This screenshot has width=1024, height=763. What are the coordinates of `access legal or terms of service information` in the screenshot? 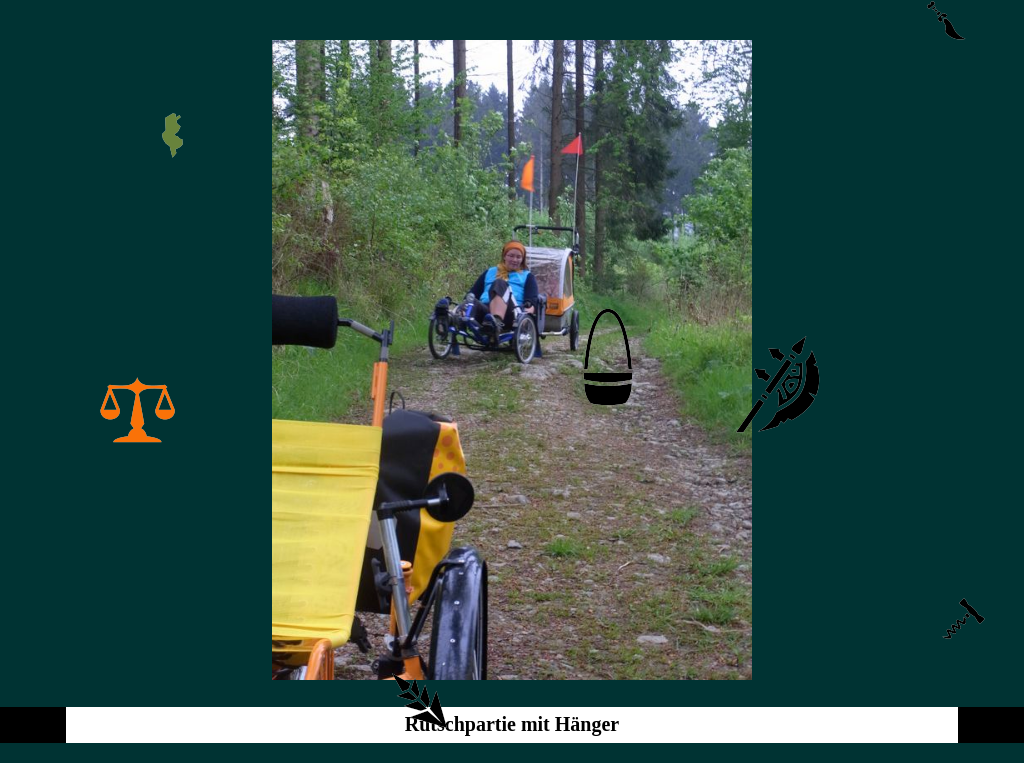 It's located at (137, 408).